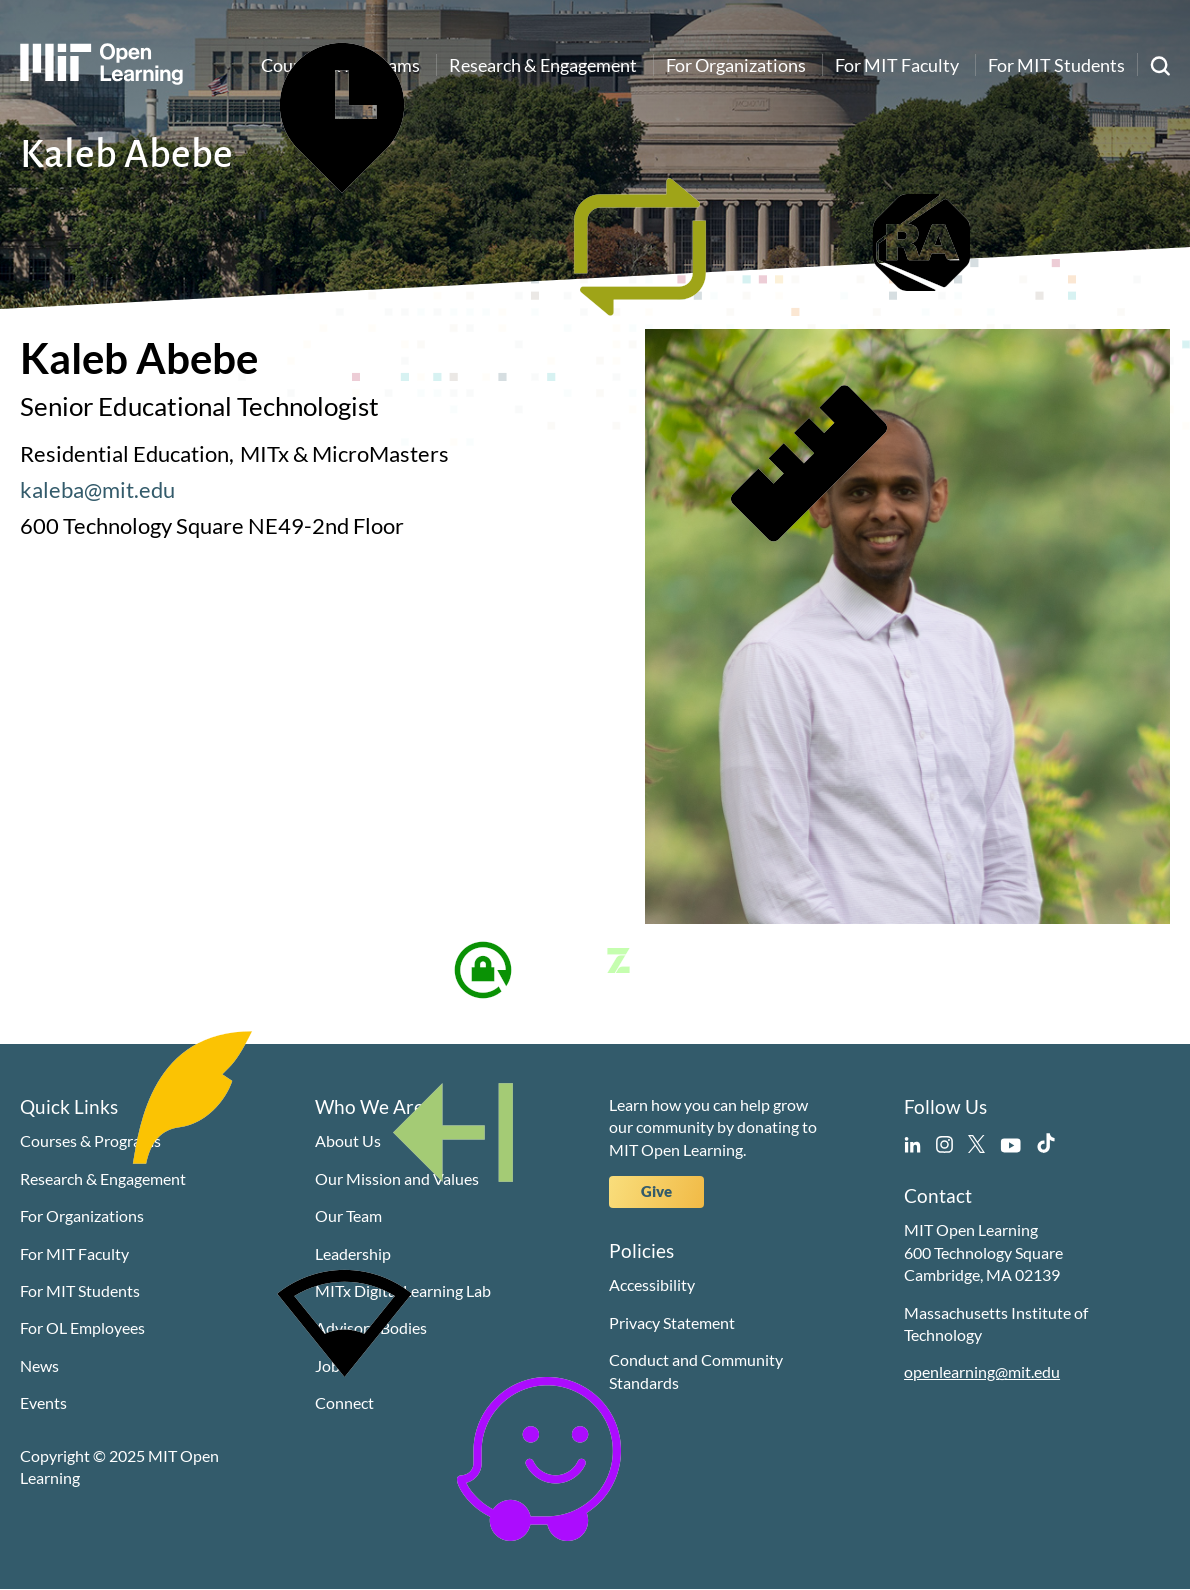 This screenshot has width=1190, height=1590. What do you see at coordinates (344, 1323) in the screenshot?
I see `indicates weak wifi signal strength` at bounding box center [344, 1323].